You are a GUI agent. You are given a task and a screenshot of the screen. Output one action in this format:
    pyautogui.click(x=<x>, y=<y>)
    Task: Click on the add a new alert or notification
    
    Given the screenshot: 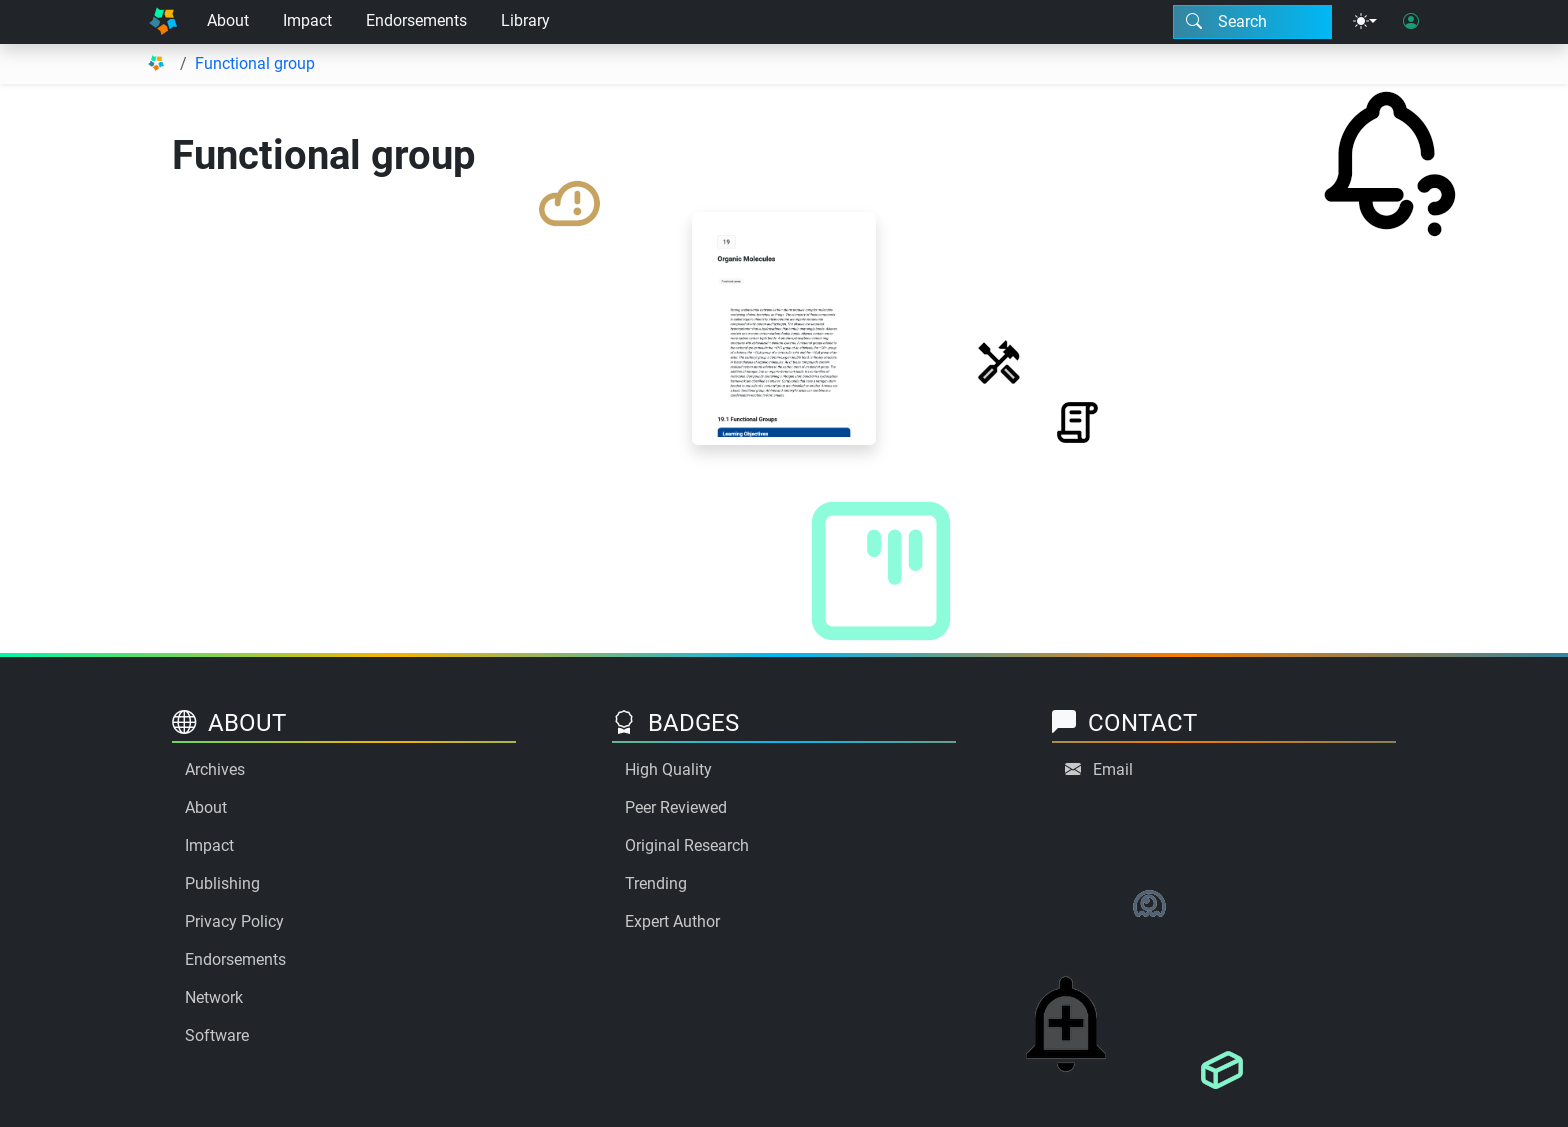 What is the action you would take?
    pyautogui.click(x=1066, y=1023)
    